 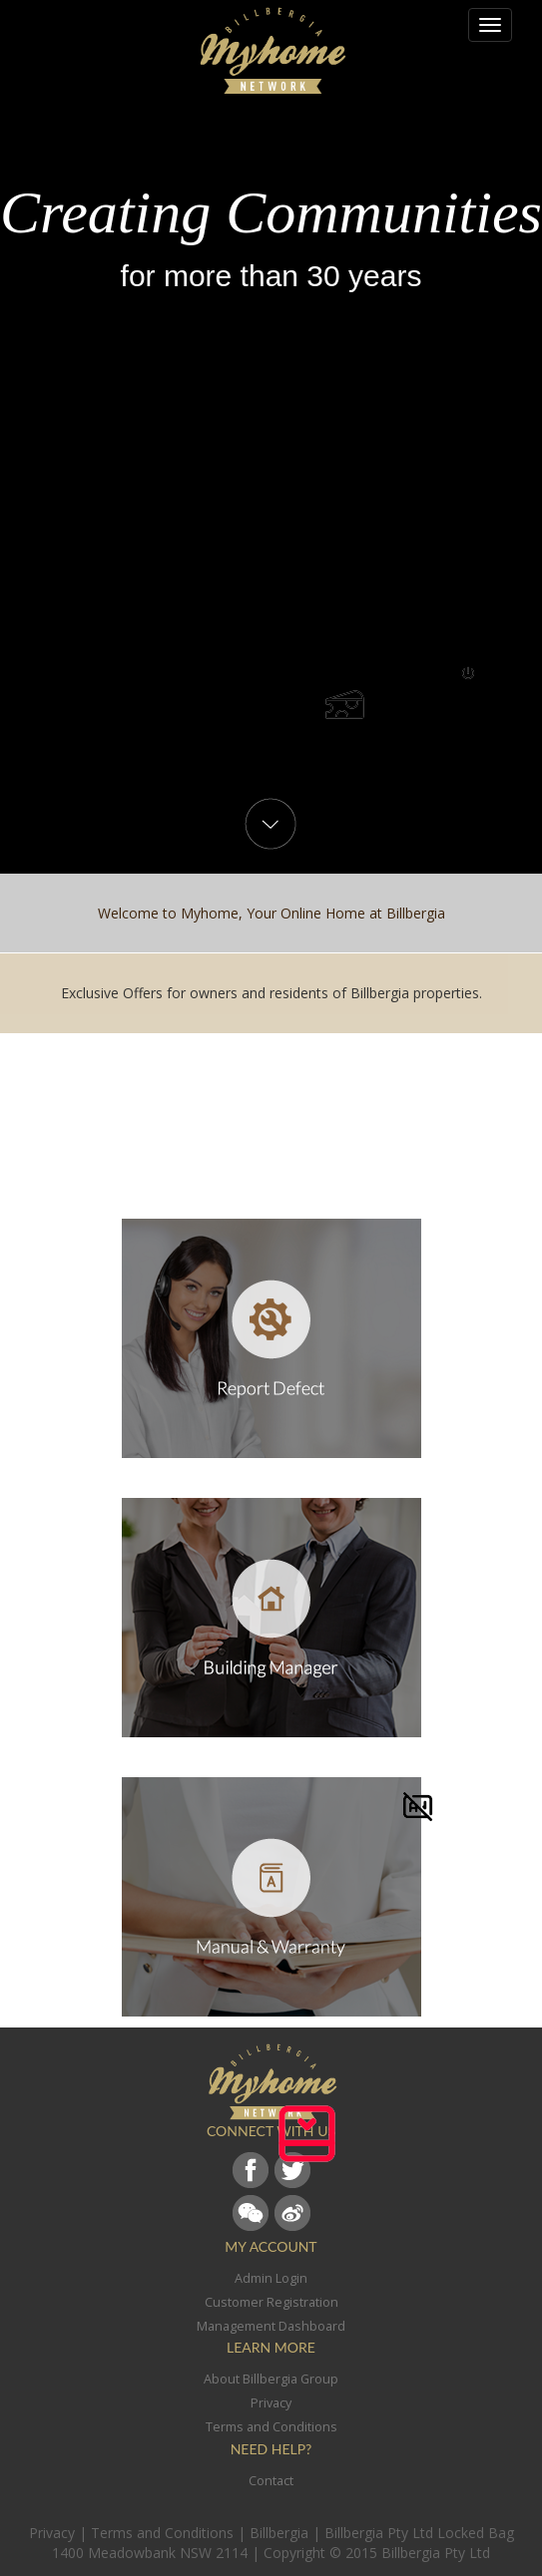 I want to click on power on or off the device, so click(x=468, y=673).